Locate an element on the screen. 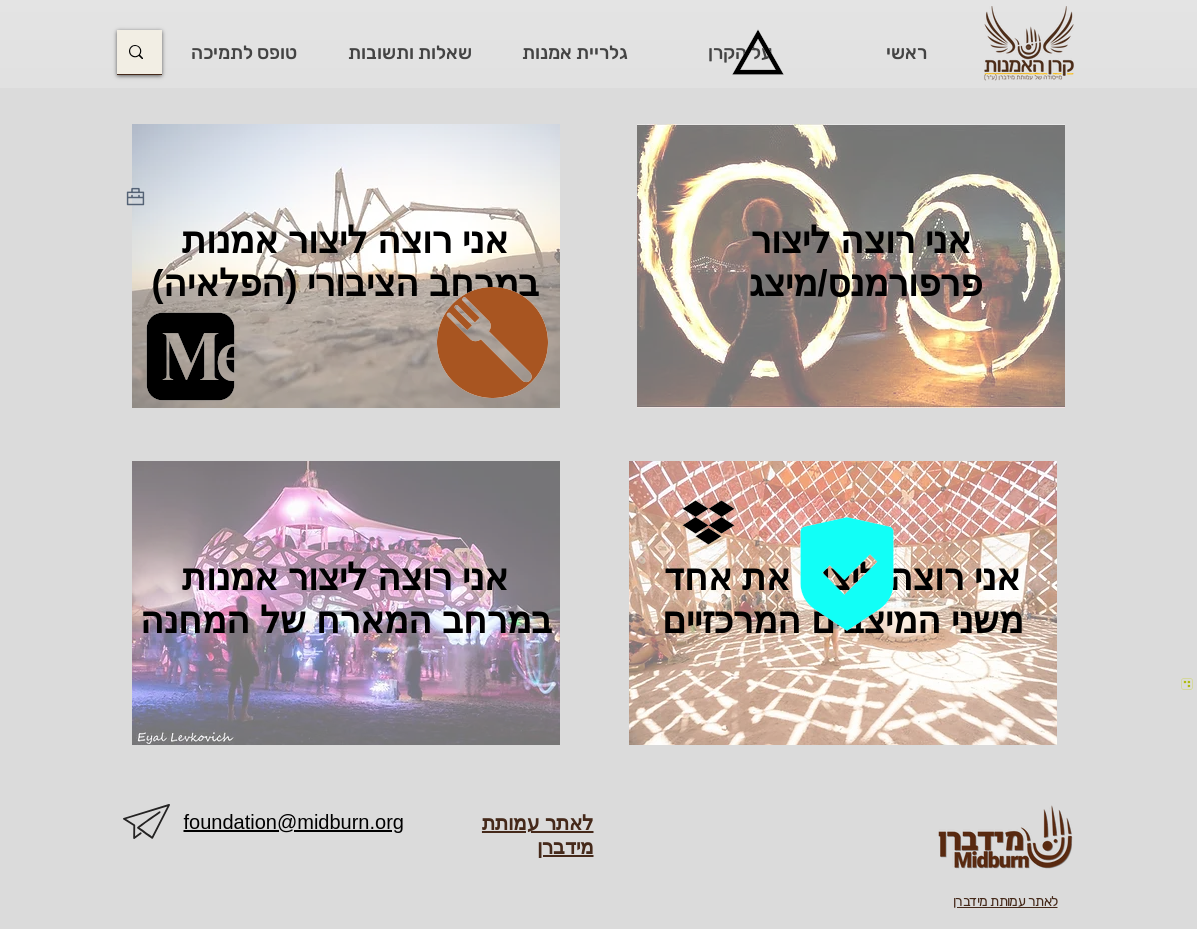 The height and width of the screenshot is (929, 1197). open Medium app or website is located at coordinates (190, 356).